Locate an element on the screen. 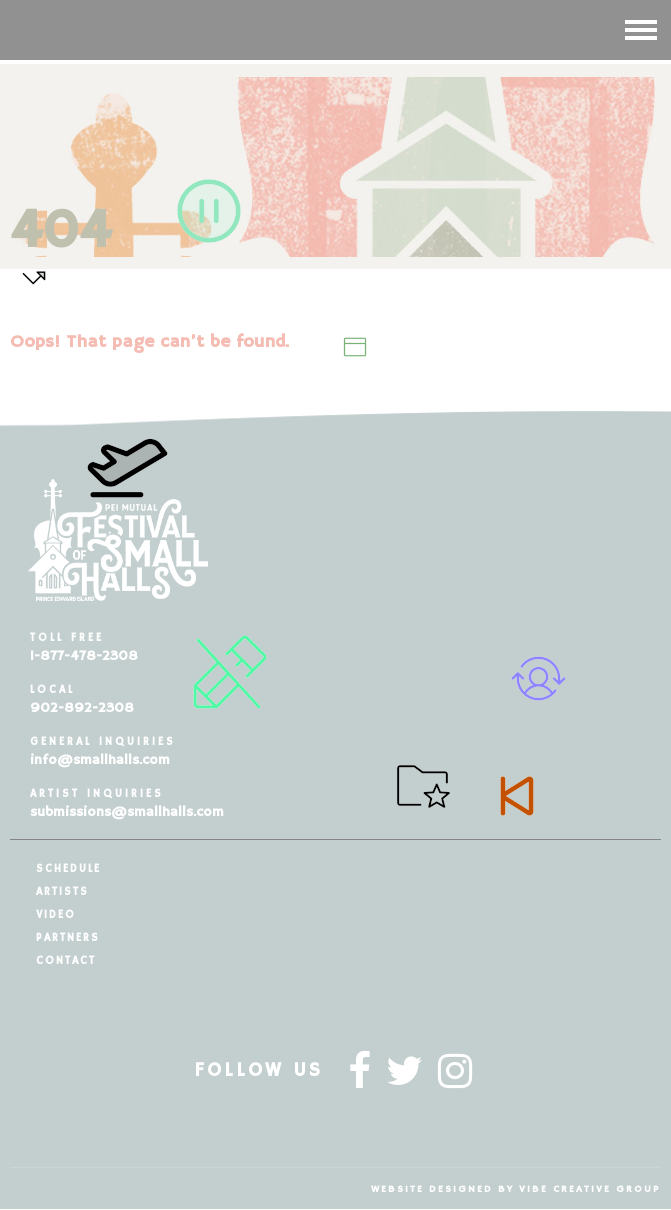 The height and width of the screenshot is (1210, 671). skip to previous track is located at coordinates (517, 796).